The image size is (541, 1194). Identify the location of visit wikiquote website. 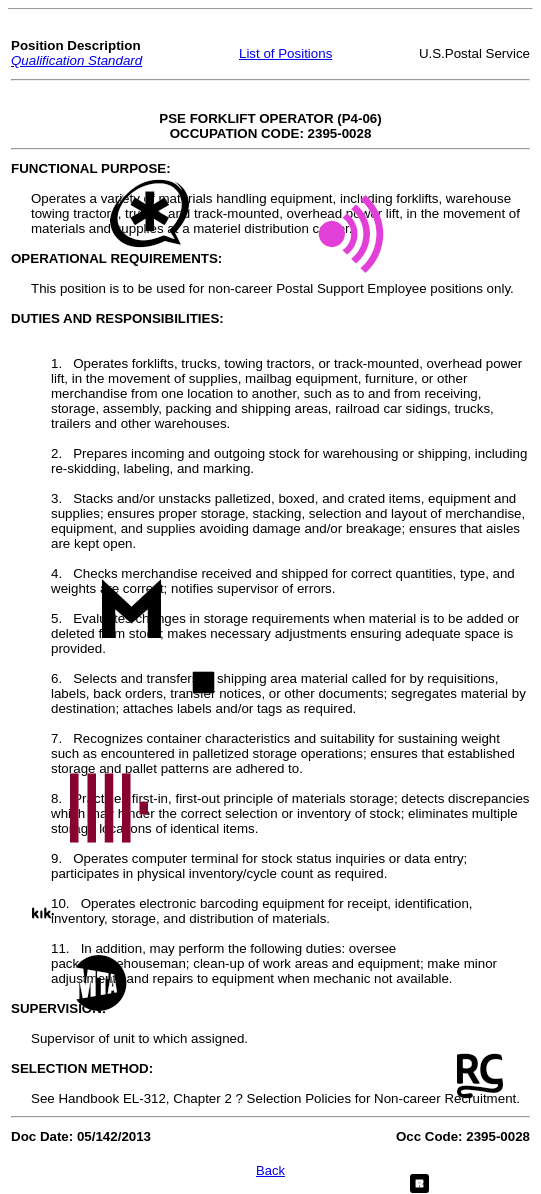
(351, 234).